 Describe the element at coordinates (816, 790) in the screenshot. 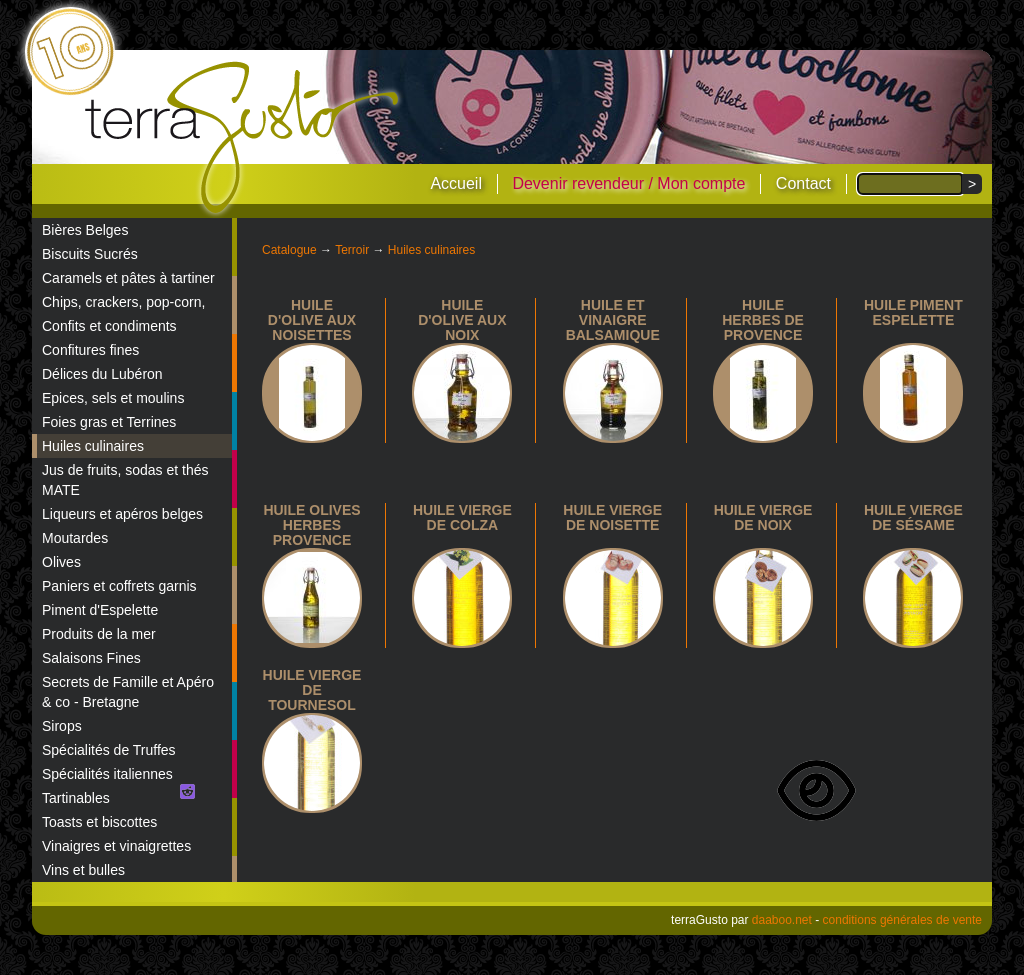

I see `view or preview content` at that location.